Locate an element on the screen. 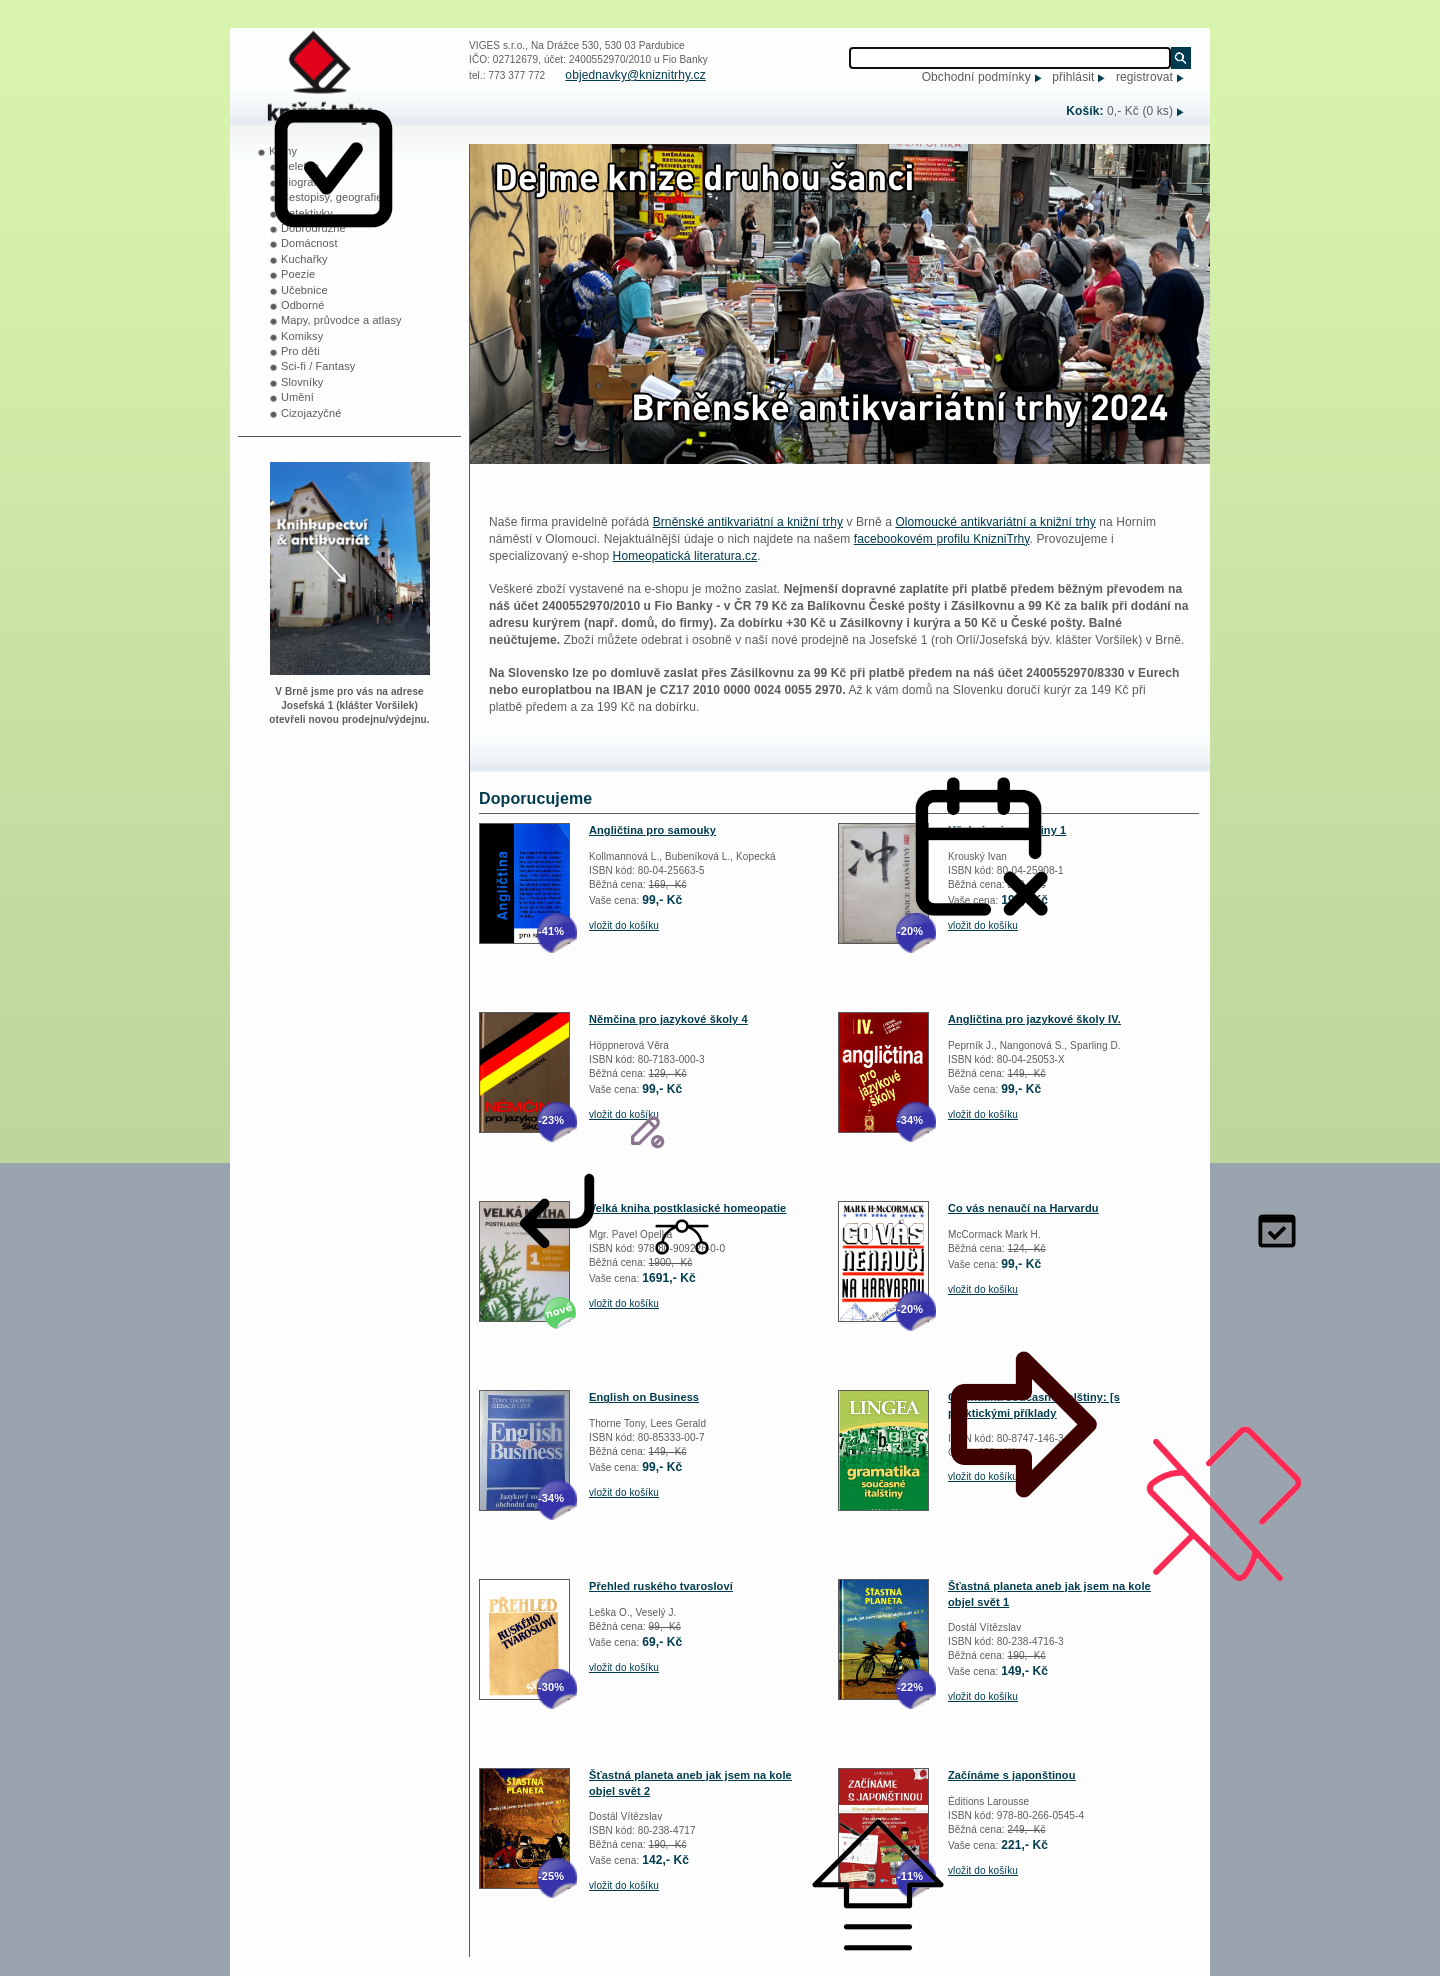  upload multiple files or items is located at coordinates (878, 1890).